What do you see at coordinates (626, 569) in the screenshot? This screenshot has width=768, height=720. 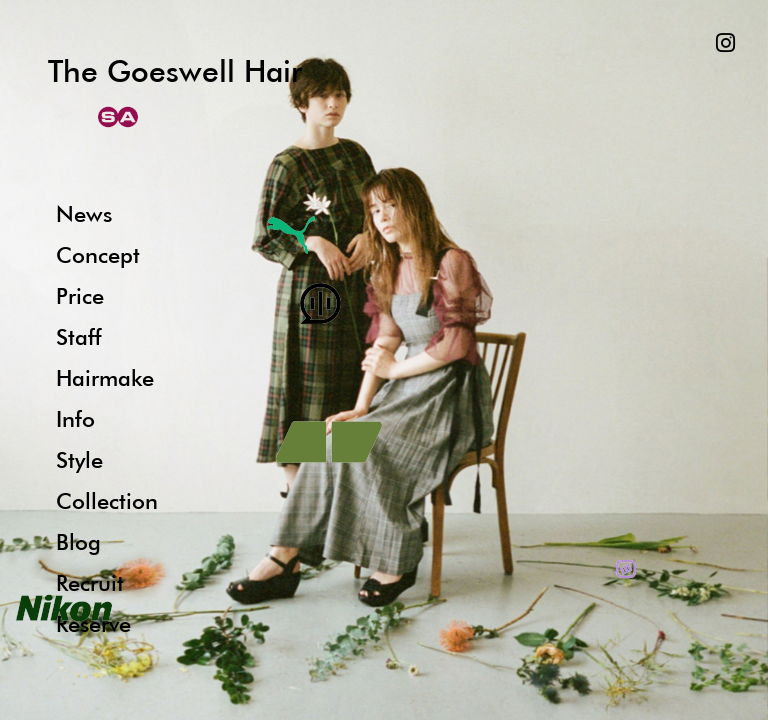 I see `open the Wykop app` at bounding box center [626, 569].